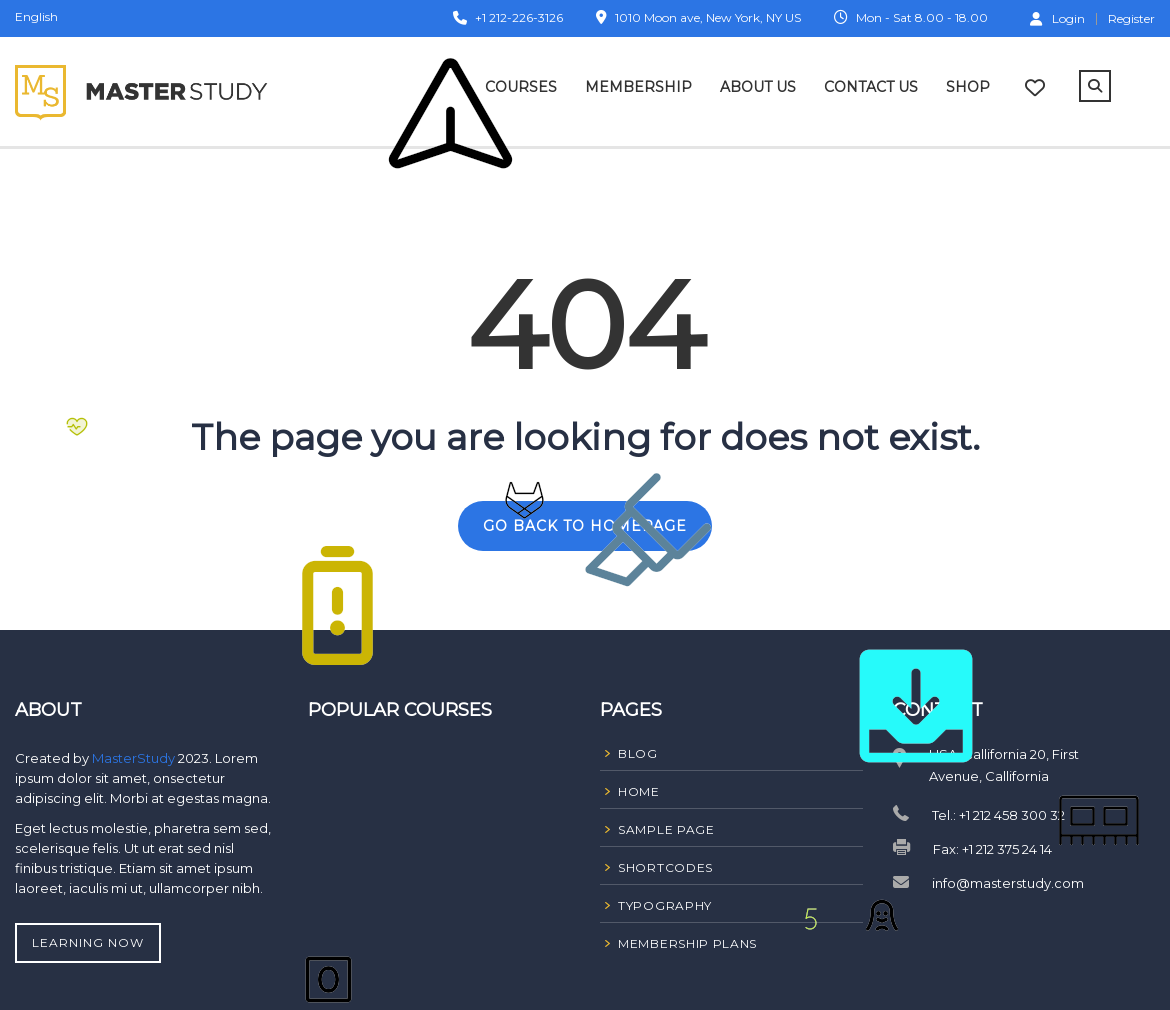  Describe the element at coordinates (644, 536) in the screenshot. I see `highlight or mark selected text` at that location.